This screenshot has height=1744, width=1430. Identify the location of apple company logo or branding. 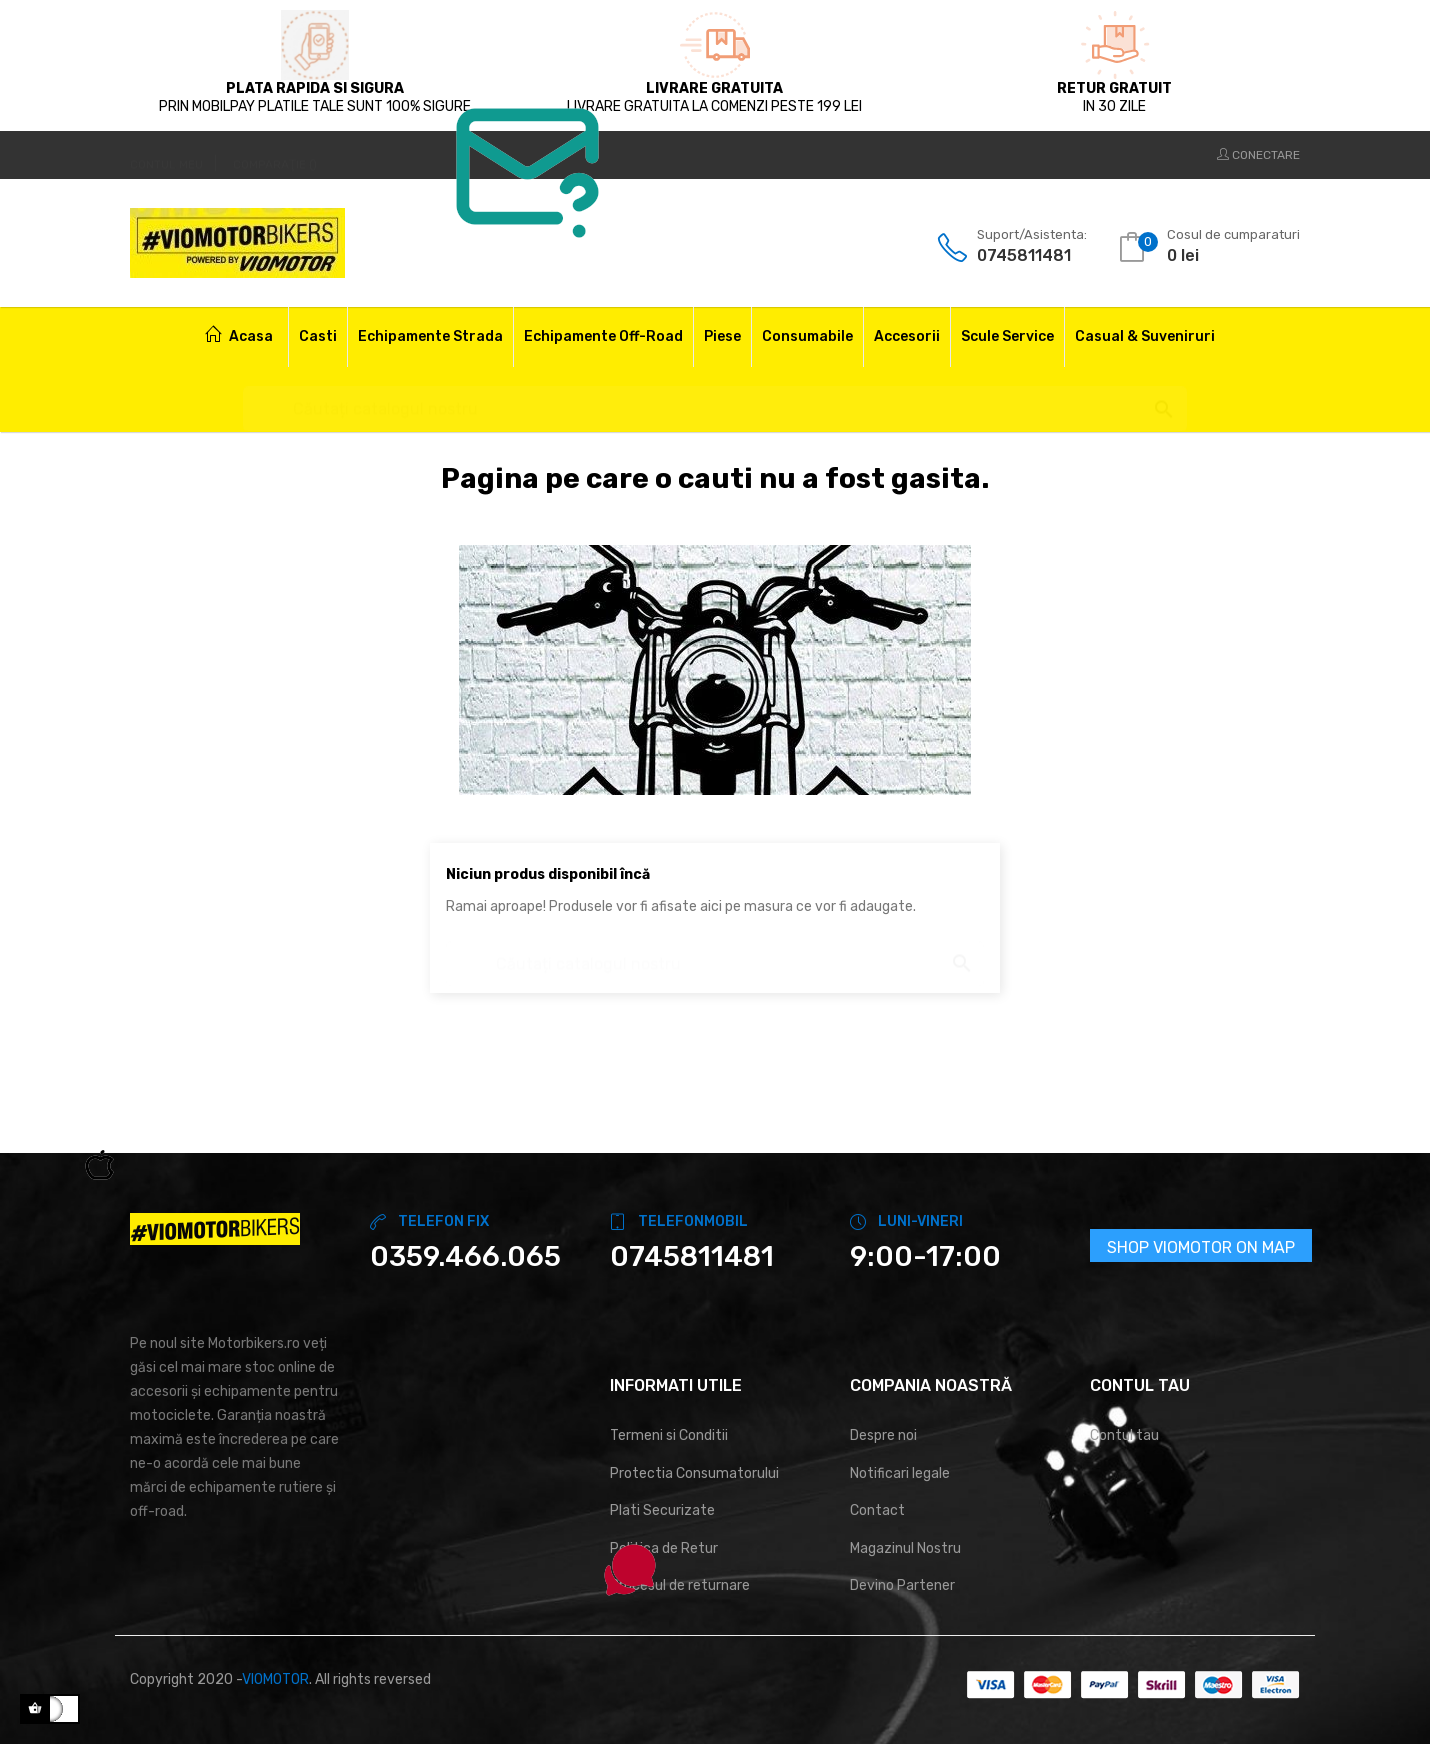
(100, 1166).